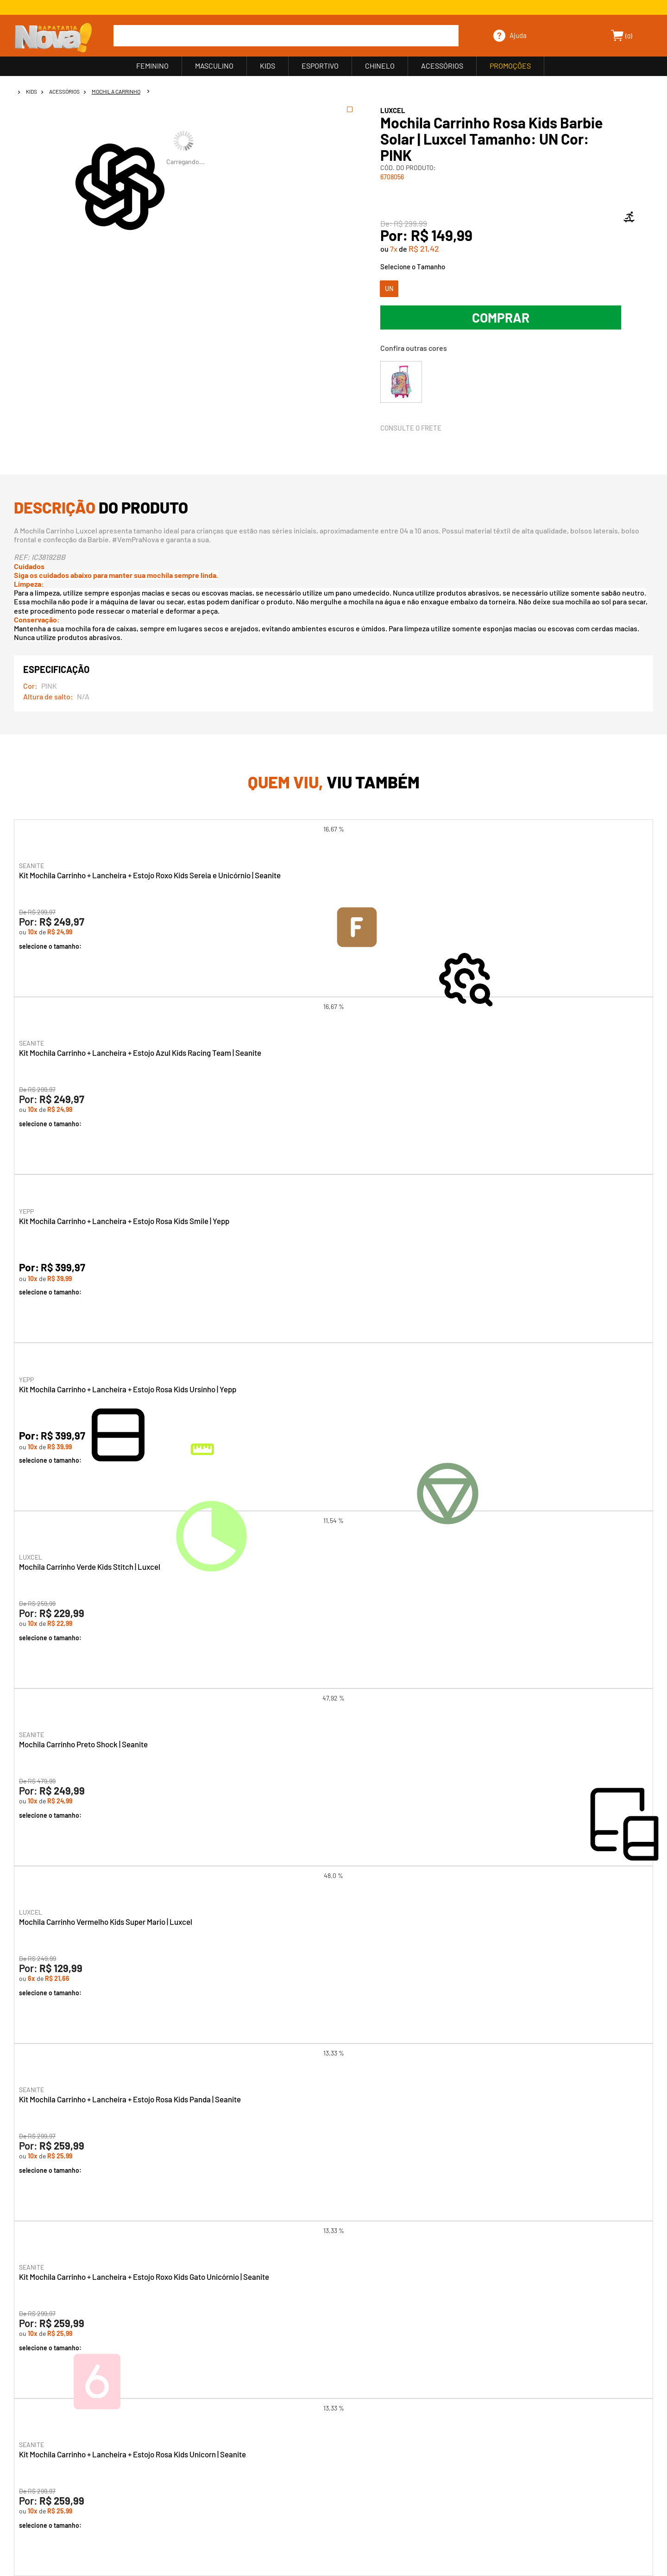 Image resolution: width=667 pixels, height=2576 pixels. What do you see at coordinates (211, 1536) in the screenshot?
I see `indicates 33% progress or completion` at bounding box center [211, 1536].